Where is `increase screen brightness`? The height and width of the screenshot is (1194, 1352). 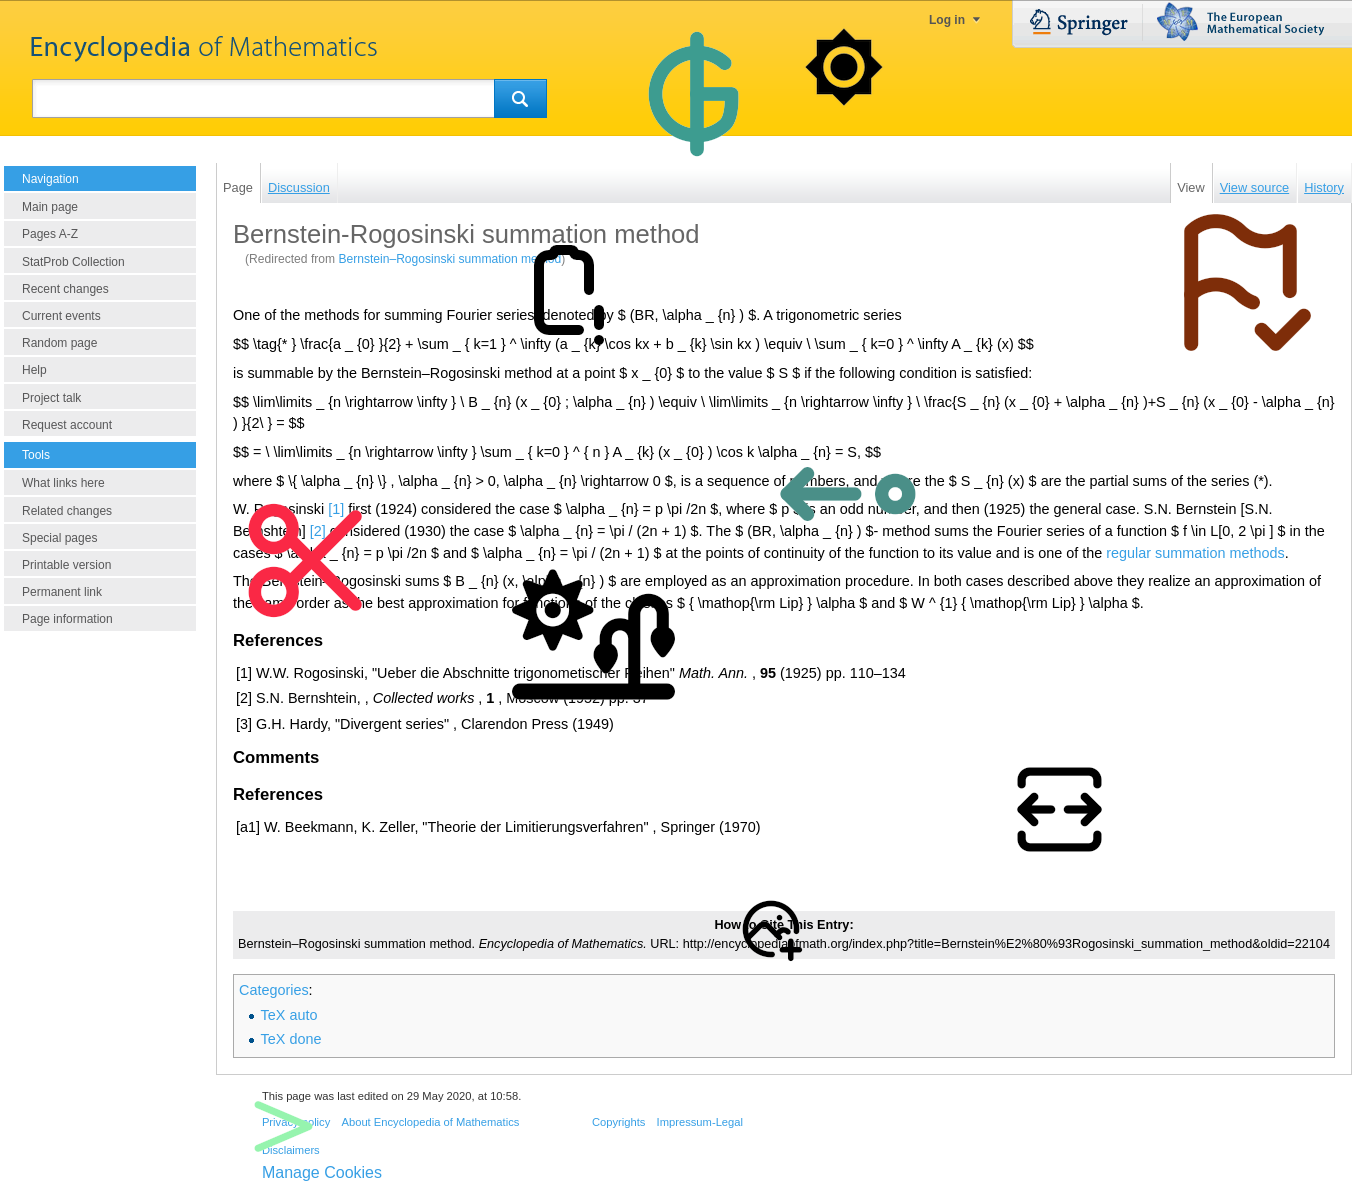
increase screen brightness is located at coordinates (844, 67).